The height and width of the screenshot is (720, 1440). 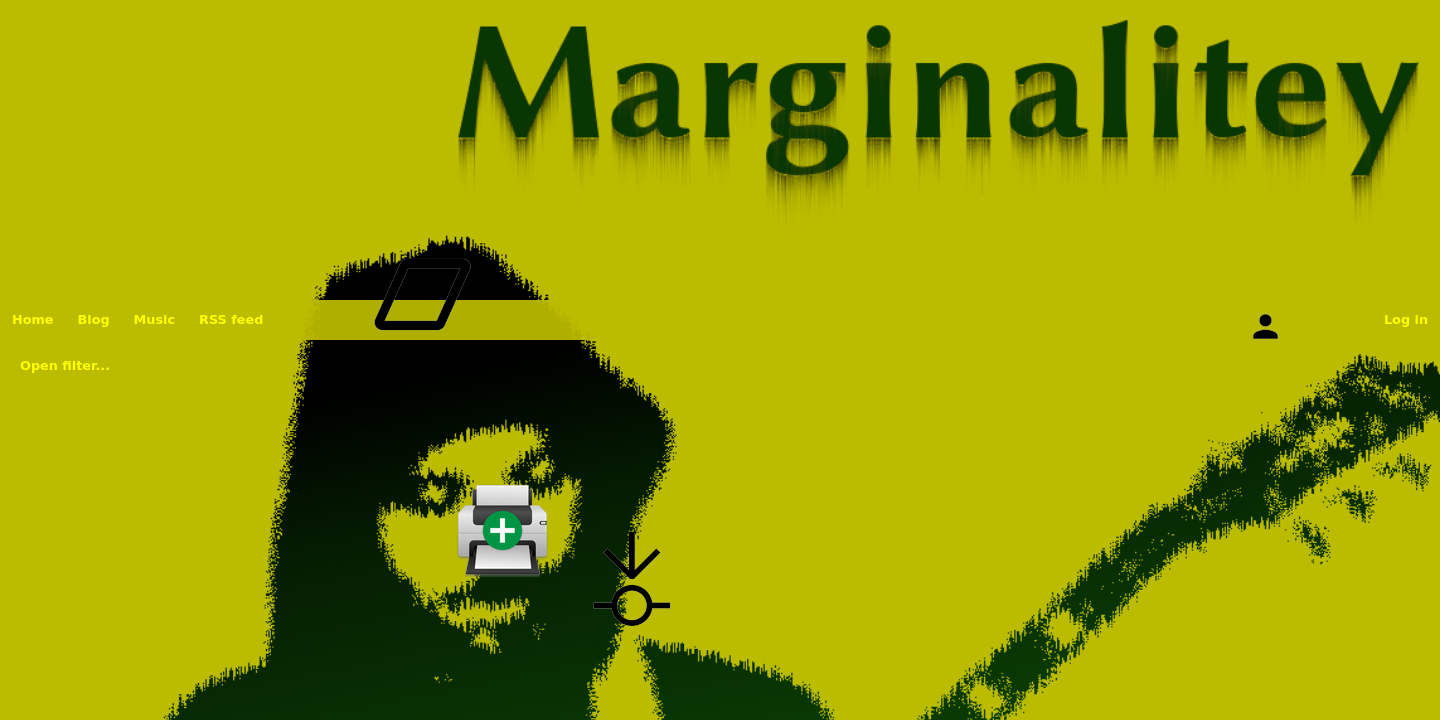 What do you see at coordinates (422, 294) in the screenshot?
I see `select parallelogram shape tool` at bounding box center [422, 294].